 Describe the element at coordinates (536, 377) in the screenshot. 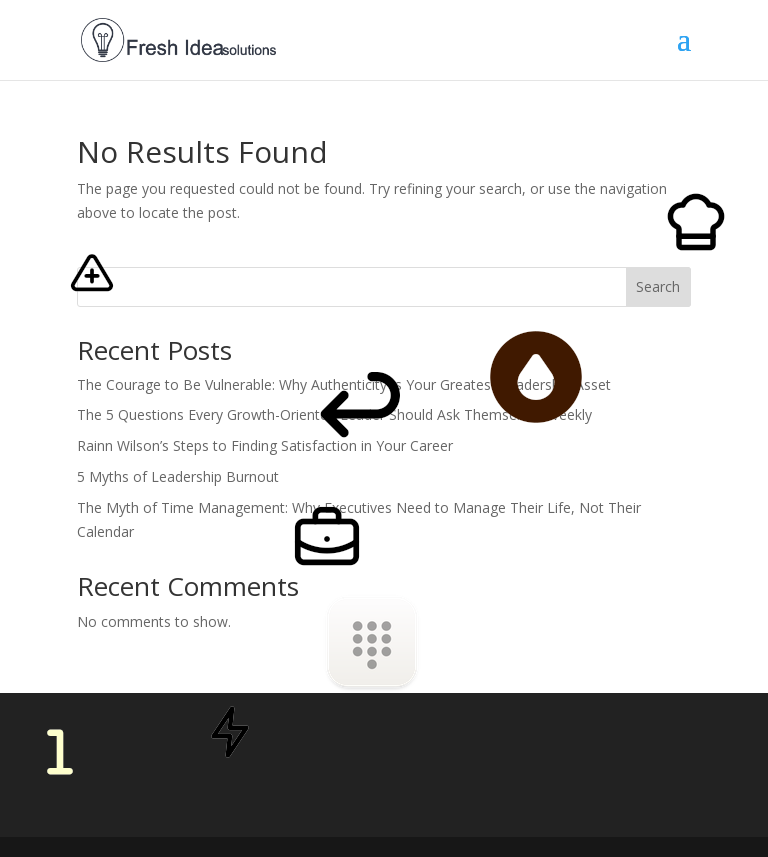

I see `adjust color or ink settings` at that location.